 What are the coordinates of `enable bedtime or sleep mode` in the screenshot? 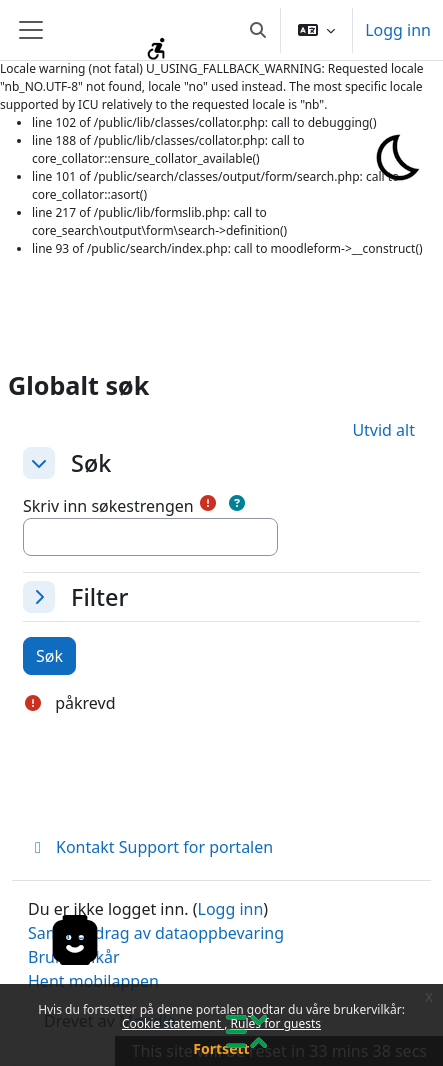 It's located at (399, 157).